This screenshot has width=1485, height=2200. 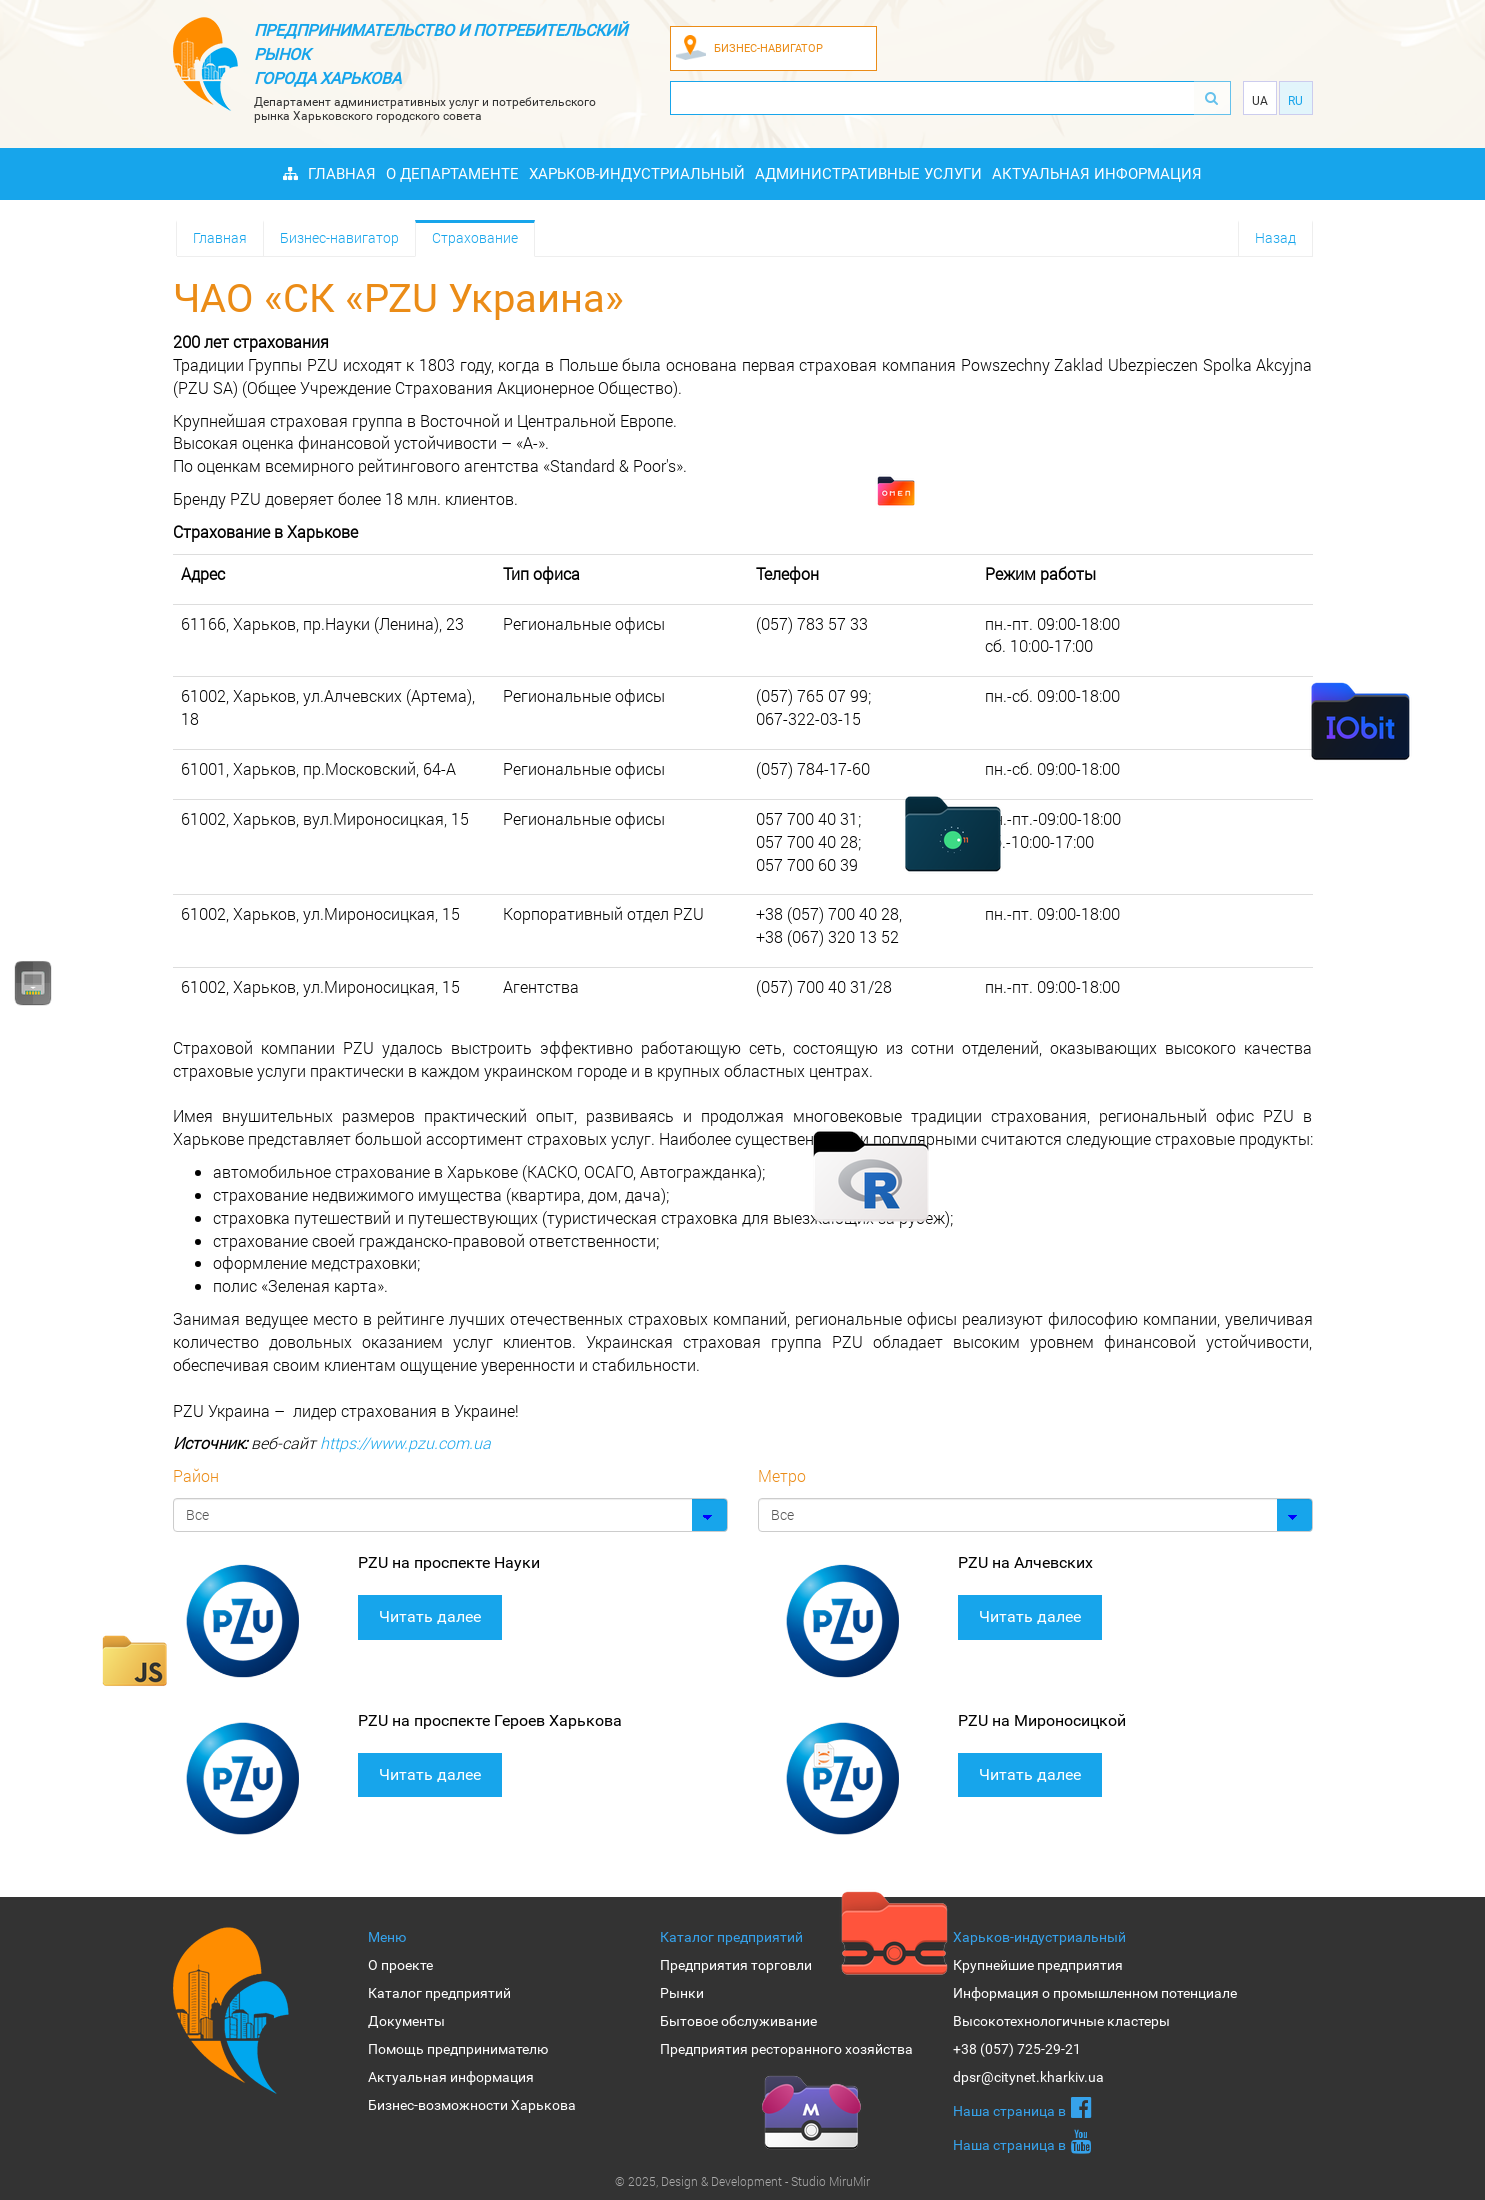 What do you see at coordinates (811, 2115) in the screenshot?
I see `folder containing pokémon master ball images or assets` at bounding box center [811, 2115].